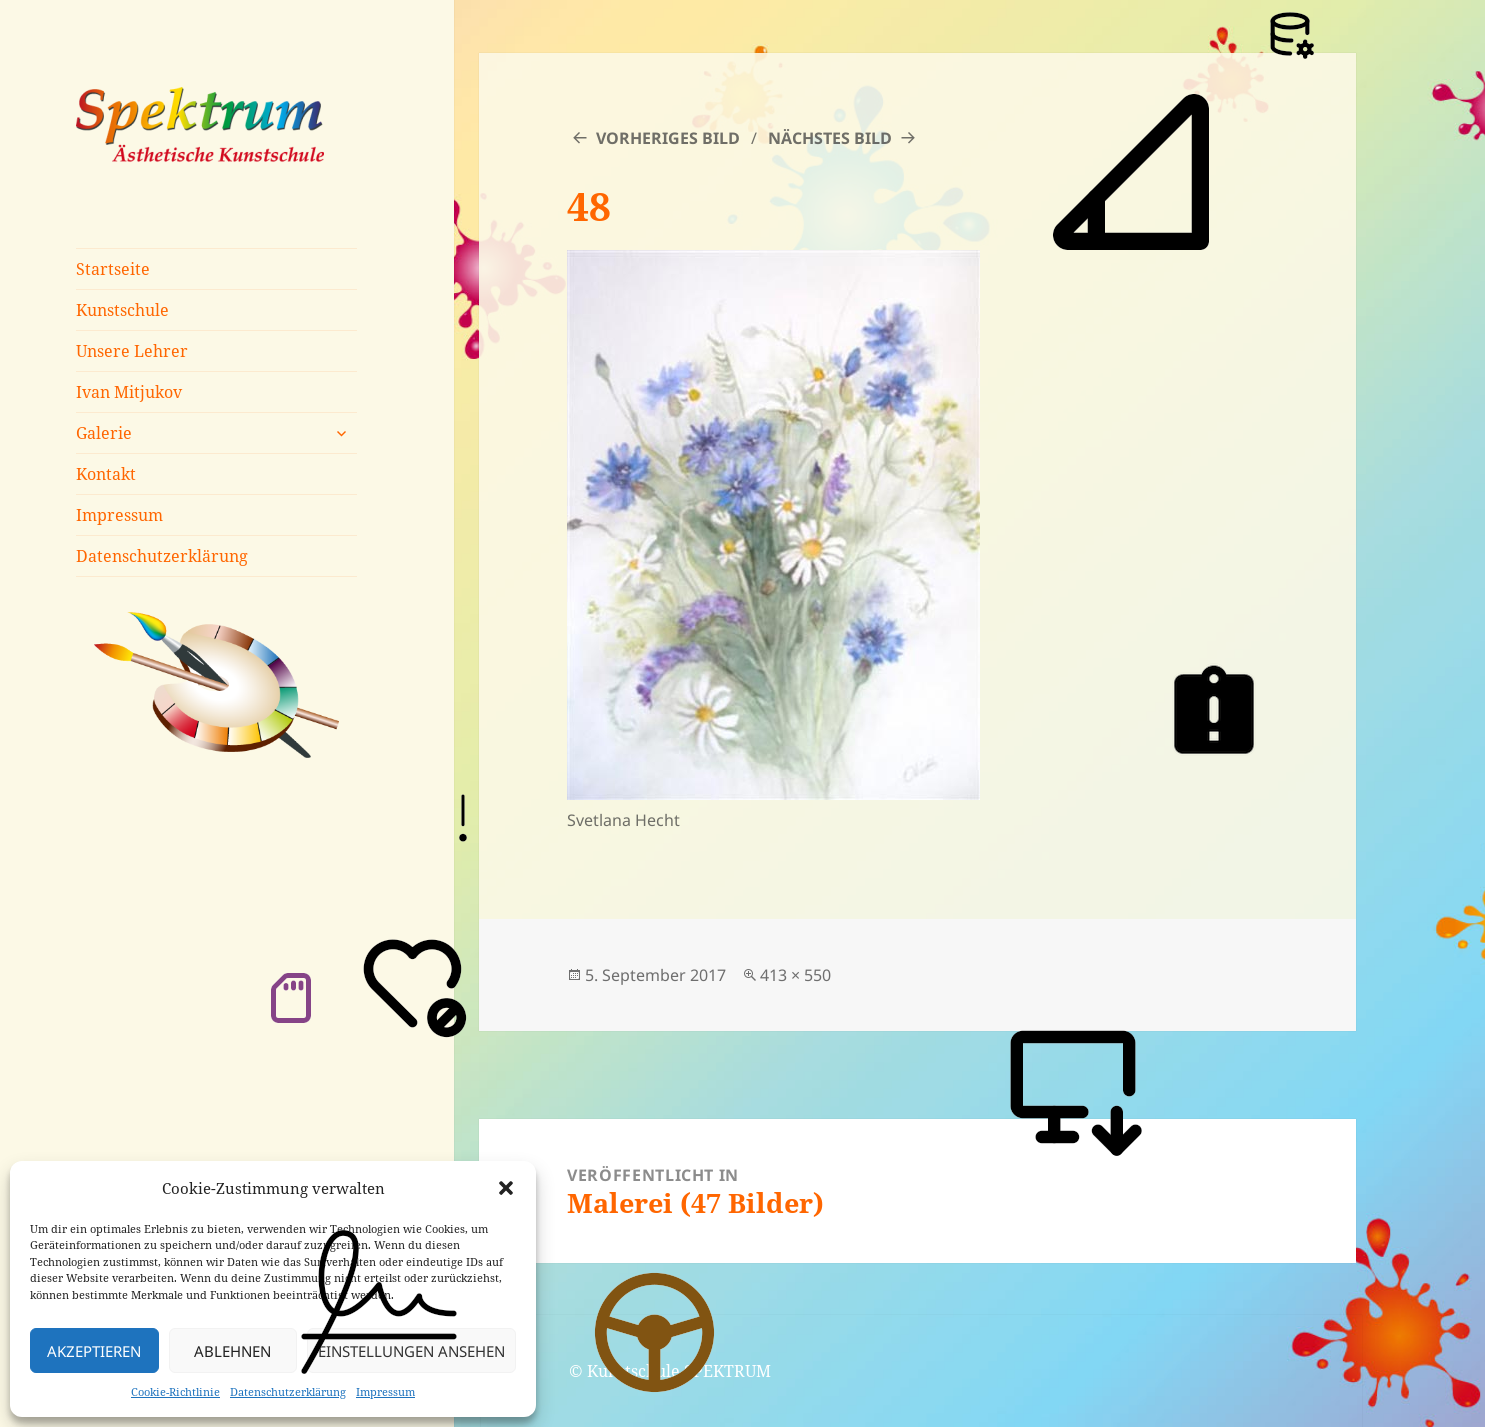 This screenshot has width=1485, height=1427. What do you see at coordinates (379, 1302) in the screenshot?
I see `add your signature to a document` at bounding box center [379, 1302].